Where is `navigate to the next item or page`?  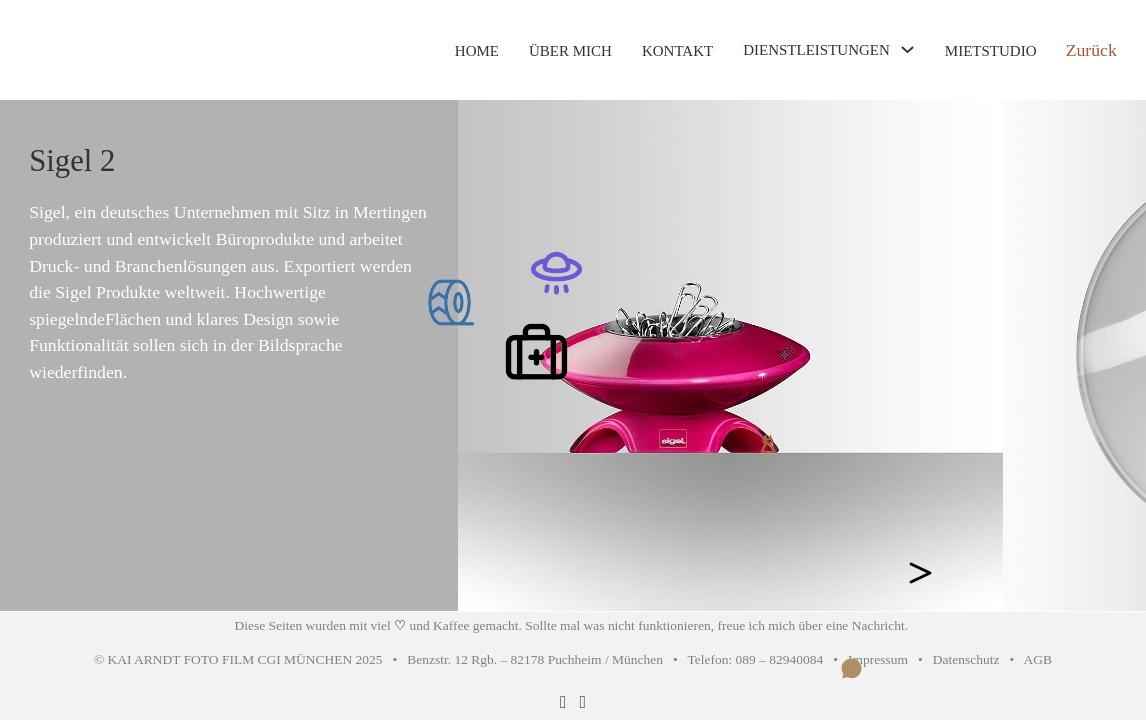
navigate to the next item or page is located at coordinates (919, 573).